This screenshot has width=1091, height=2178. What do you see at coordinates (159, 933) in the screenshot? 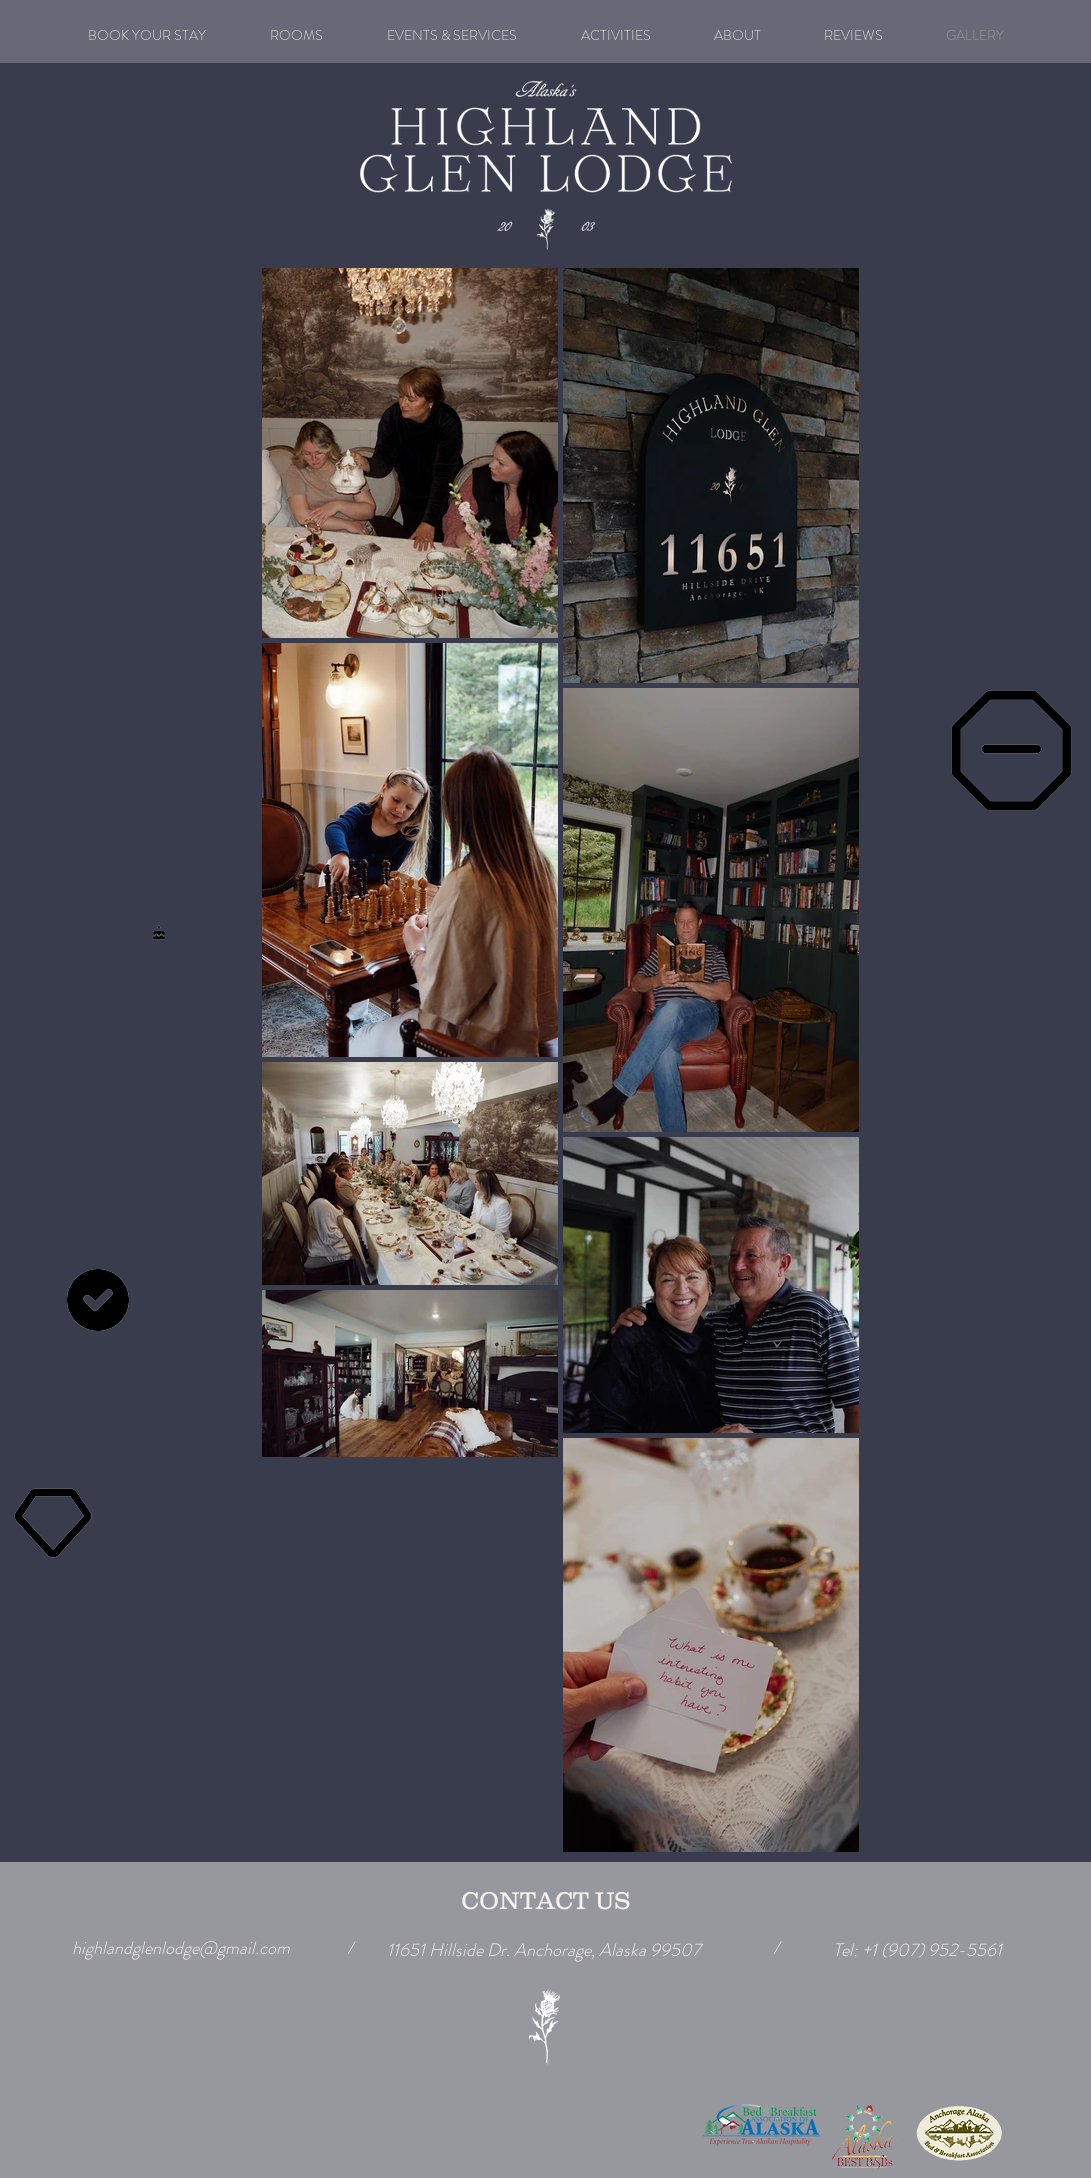
I see `view birthday or celebration events` at bounding box center [159, 933].